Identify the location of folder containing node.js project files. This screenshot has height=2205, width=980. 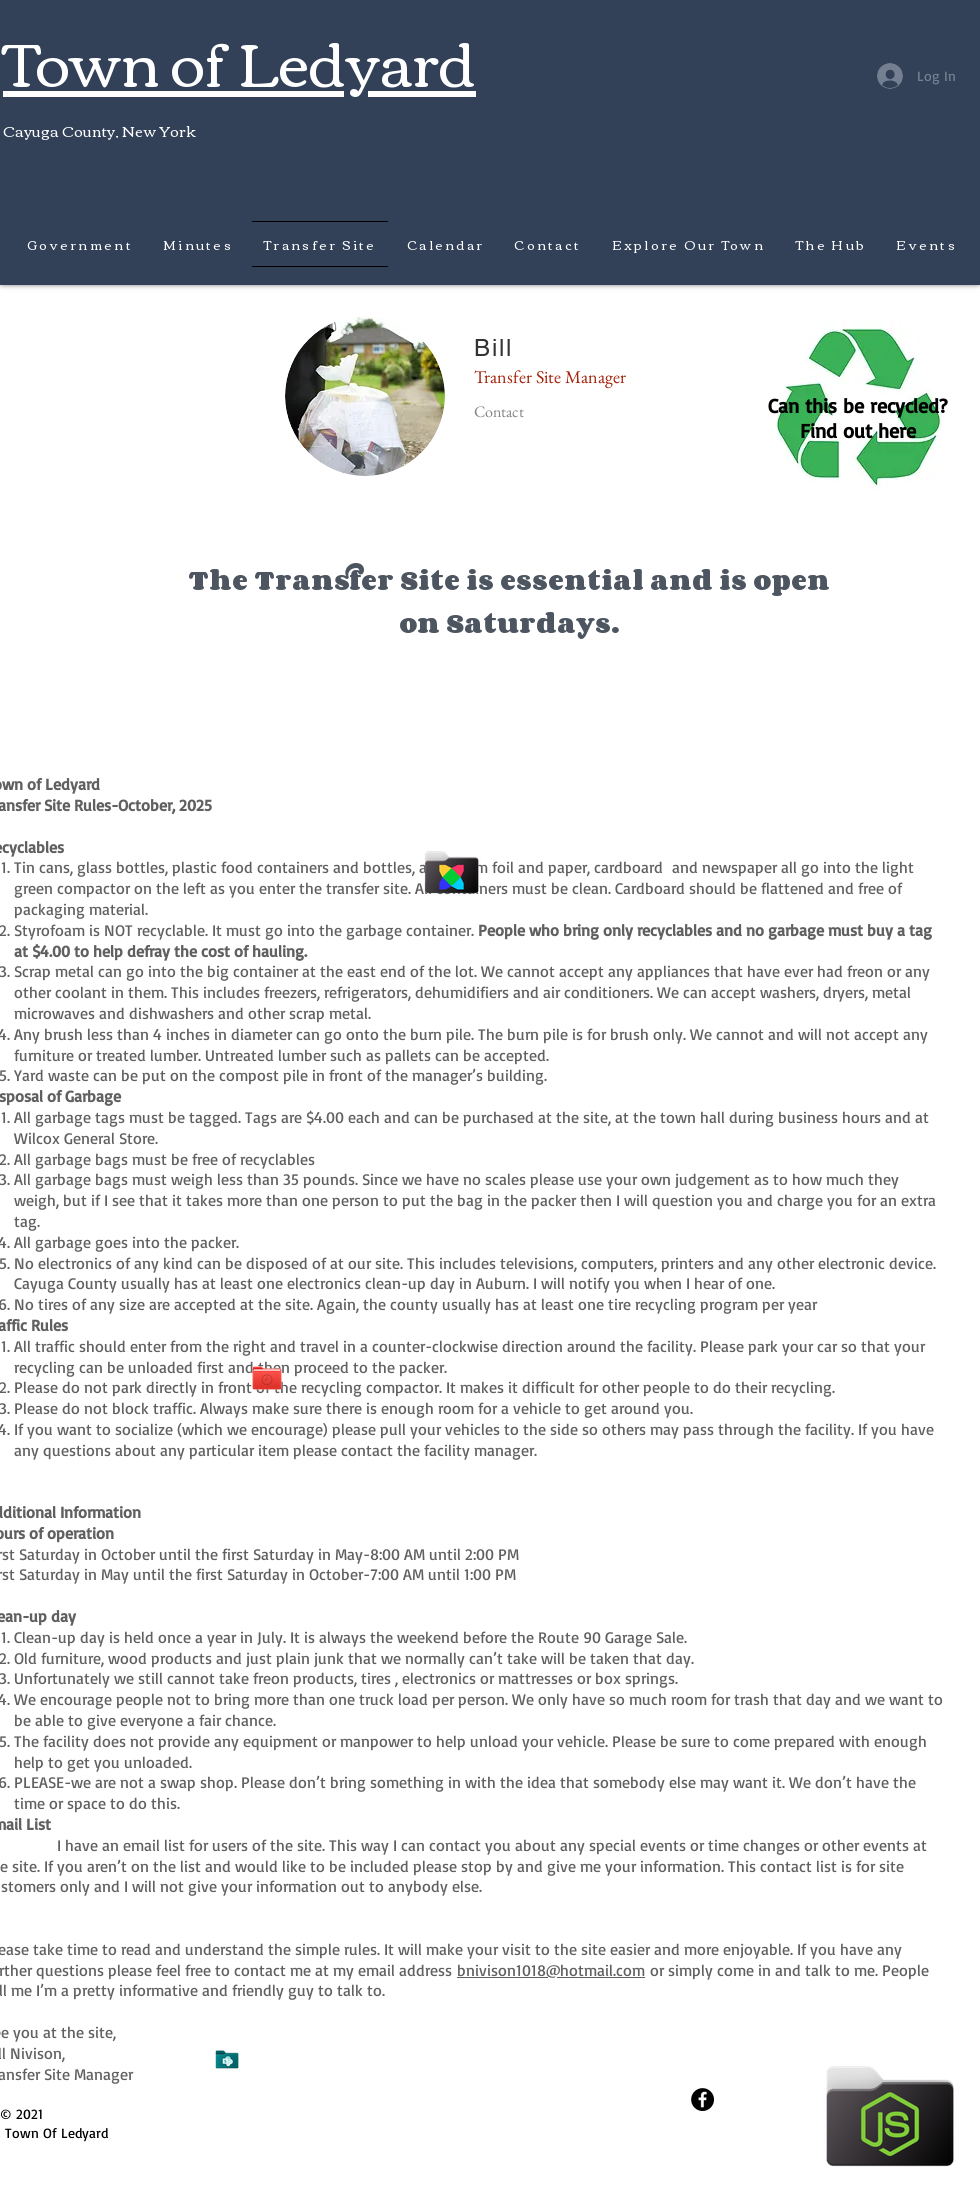
(889, 2119).